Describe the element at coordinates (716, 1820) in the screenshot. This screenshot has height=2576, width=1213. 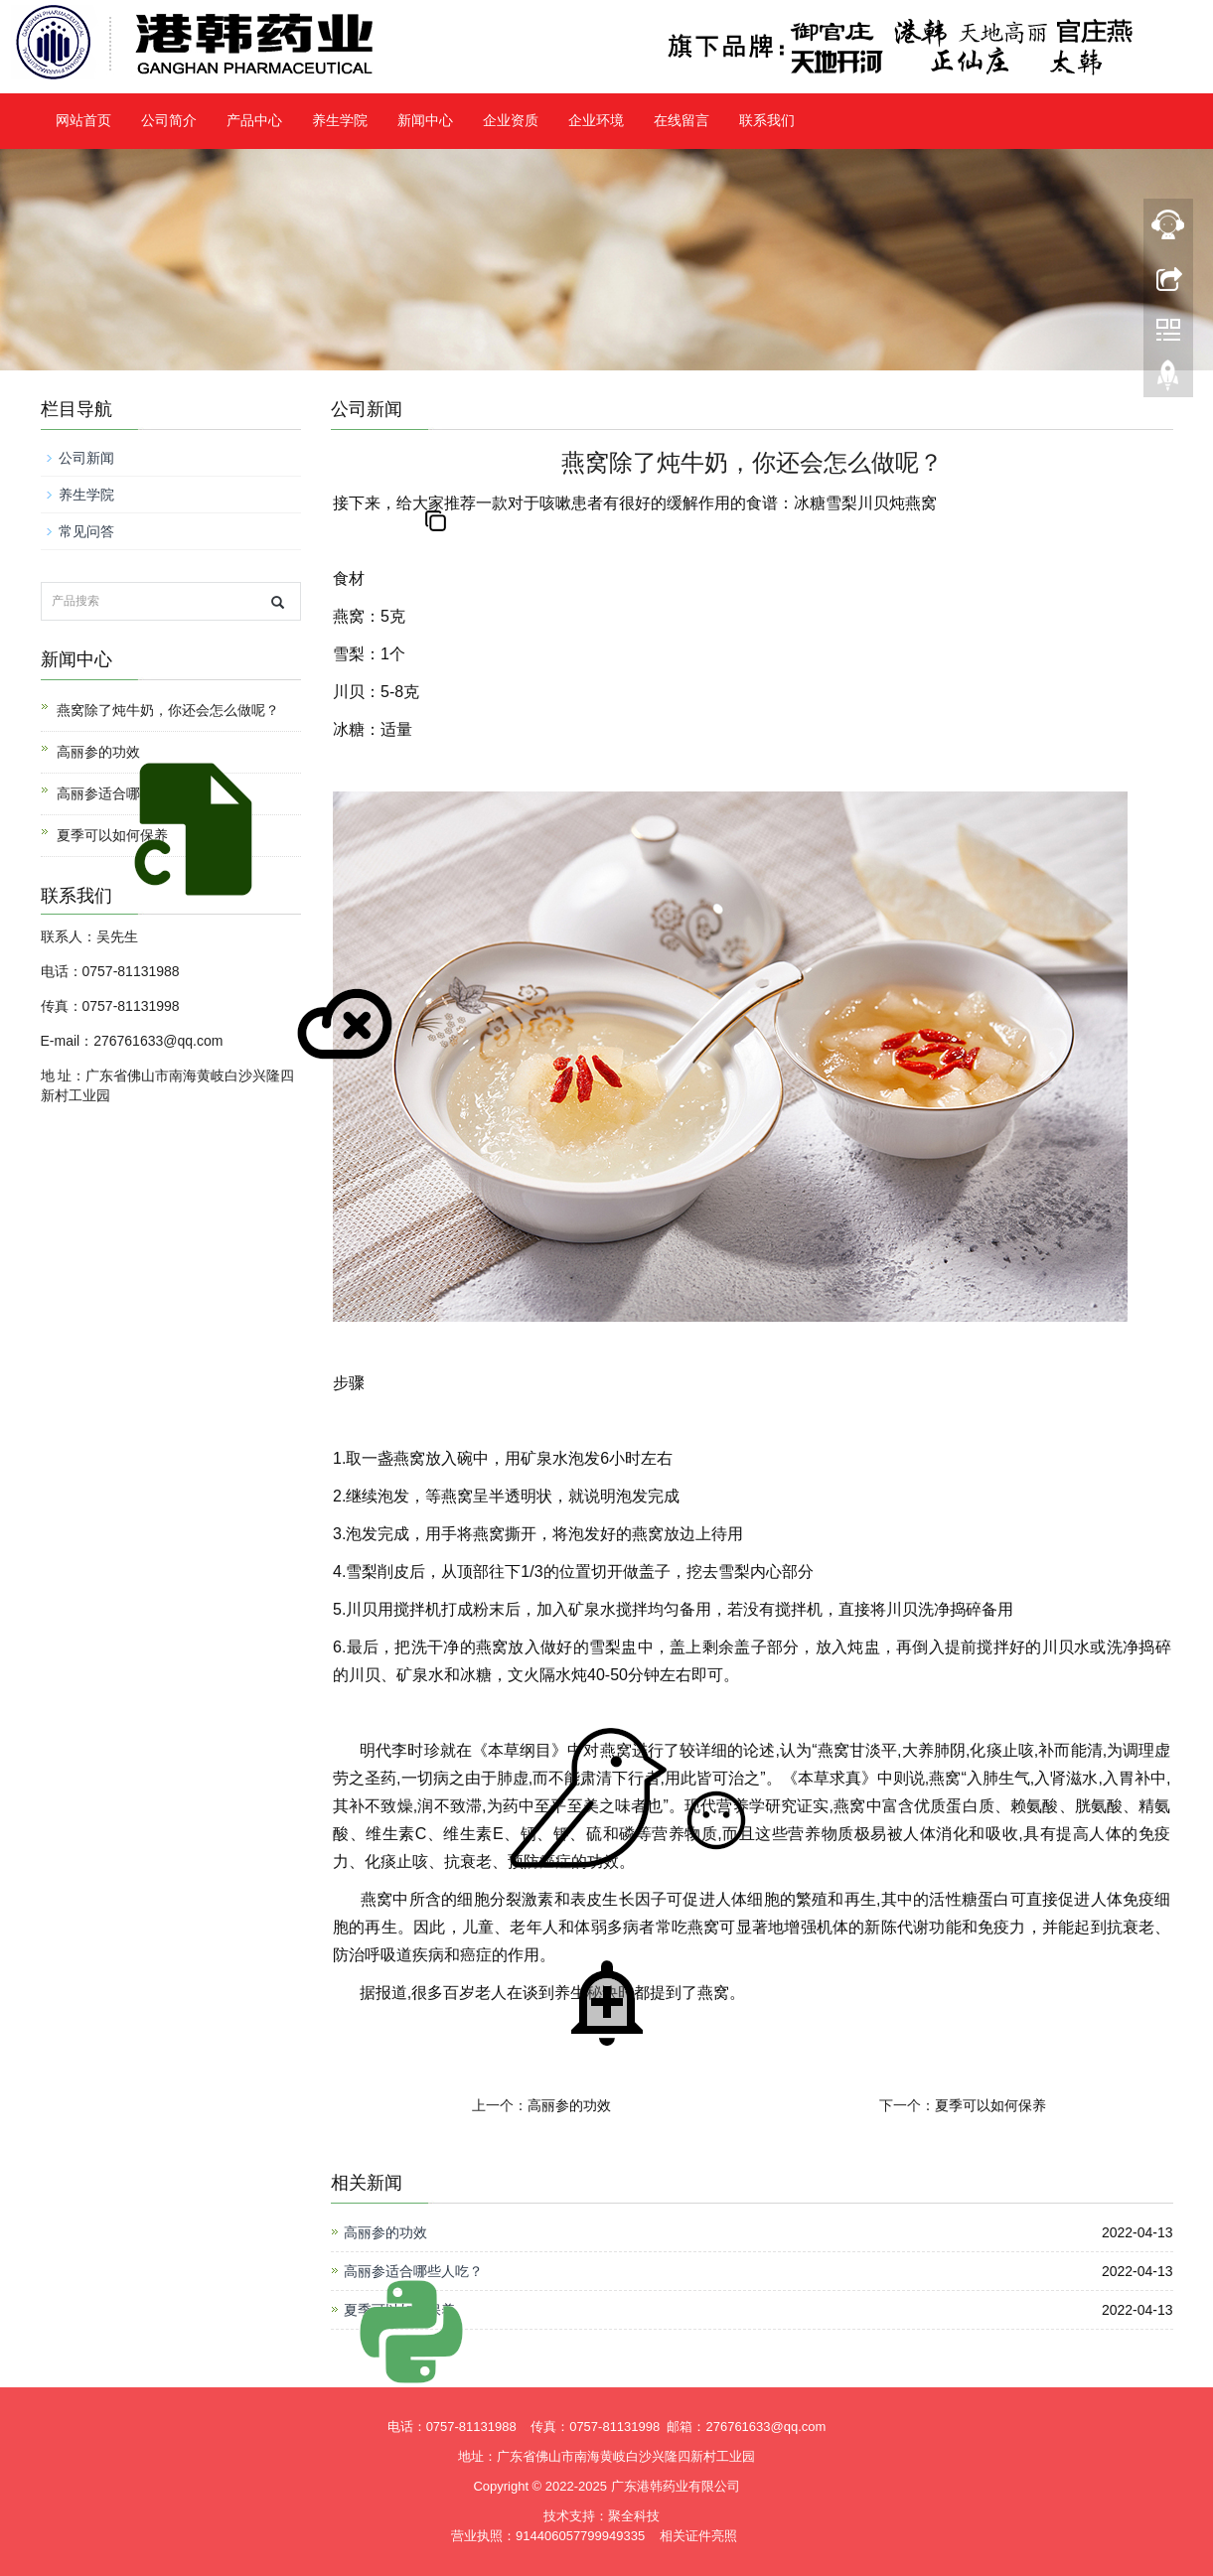
I see `add a reaction or emoji` at that location.